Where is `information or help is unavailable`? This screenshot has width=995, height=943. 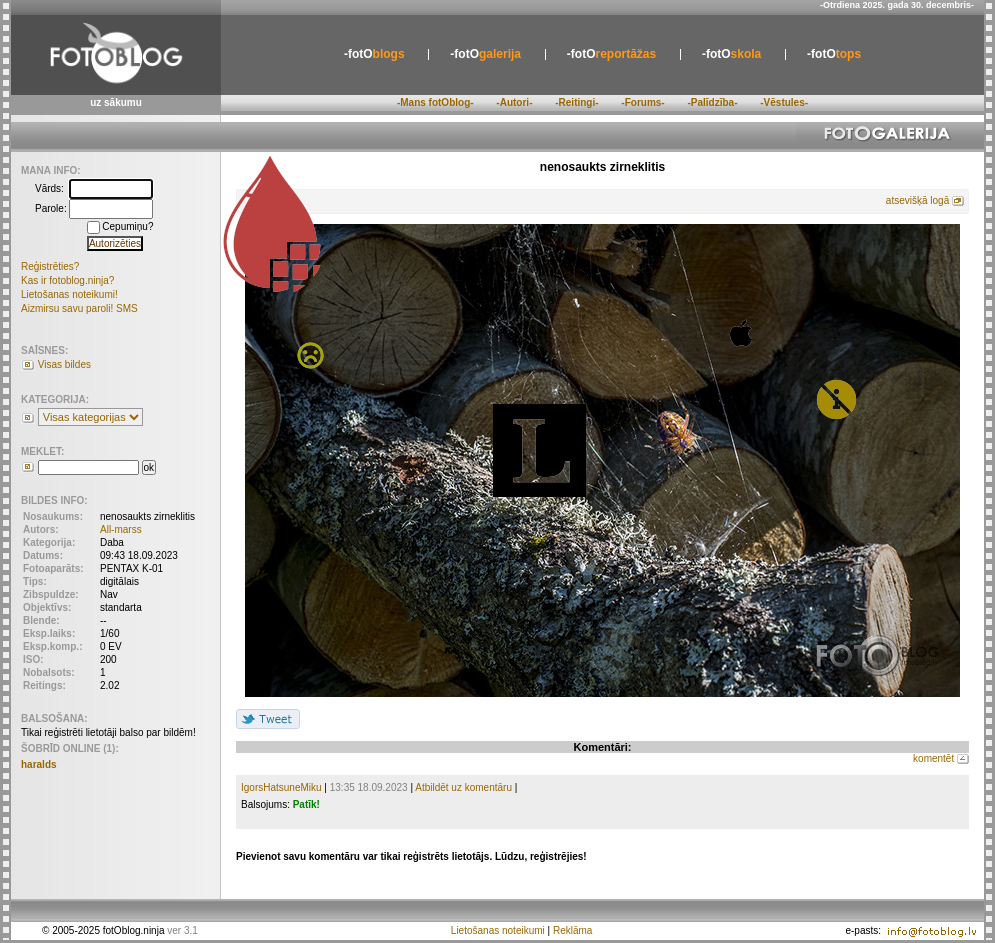
information or help is unavailable is located at coordinates (836, 399).